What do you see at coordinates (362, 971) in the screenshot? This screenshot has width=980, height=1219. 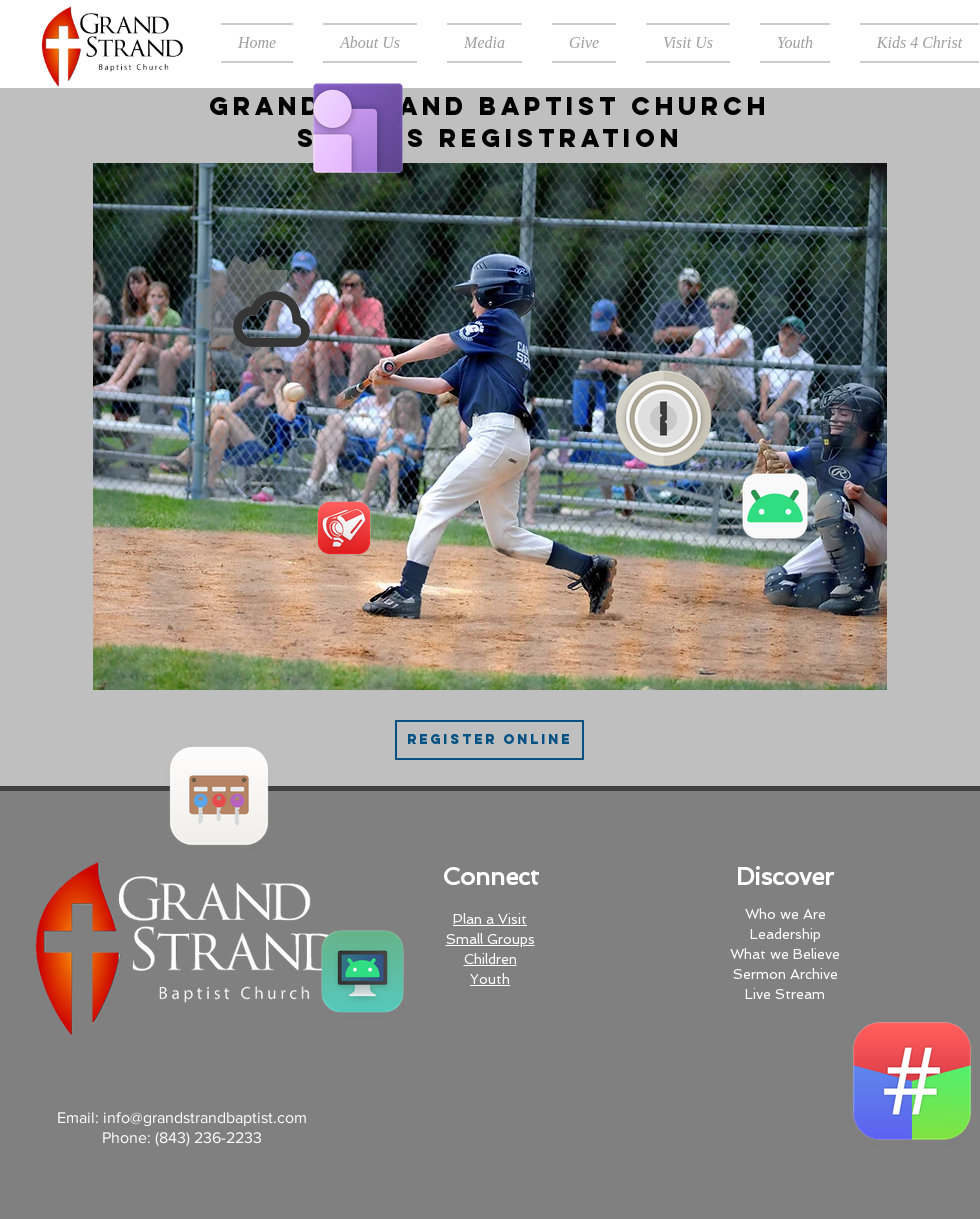 I see `launch qtscrcpy to mirror android device to desktop` at bounding box center [362, 971].